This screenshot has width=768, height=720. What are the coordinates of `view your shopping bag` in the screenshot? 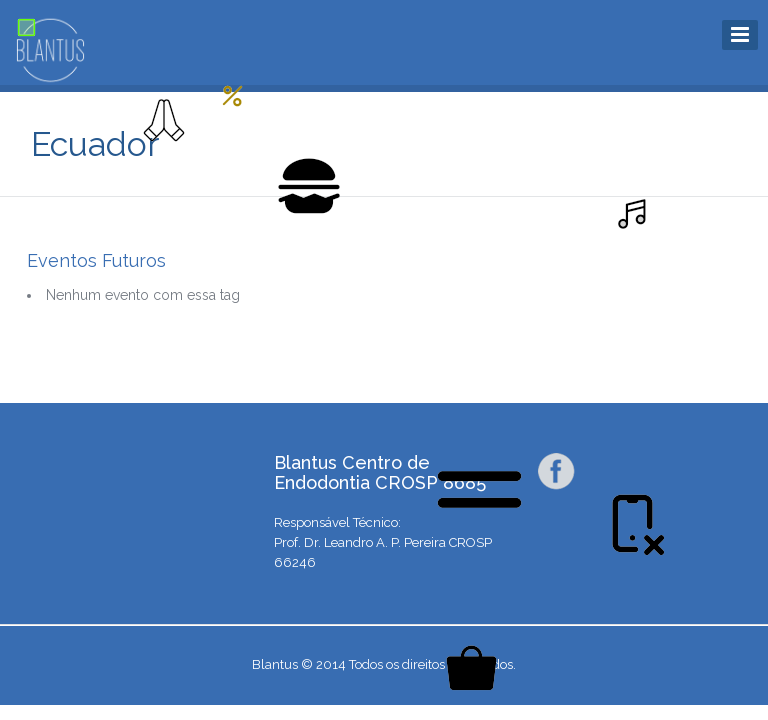 It's located at (471, 670).